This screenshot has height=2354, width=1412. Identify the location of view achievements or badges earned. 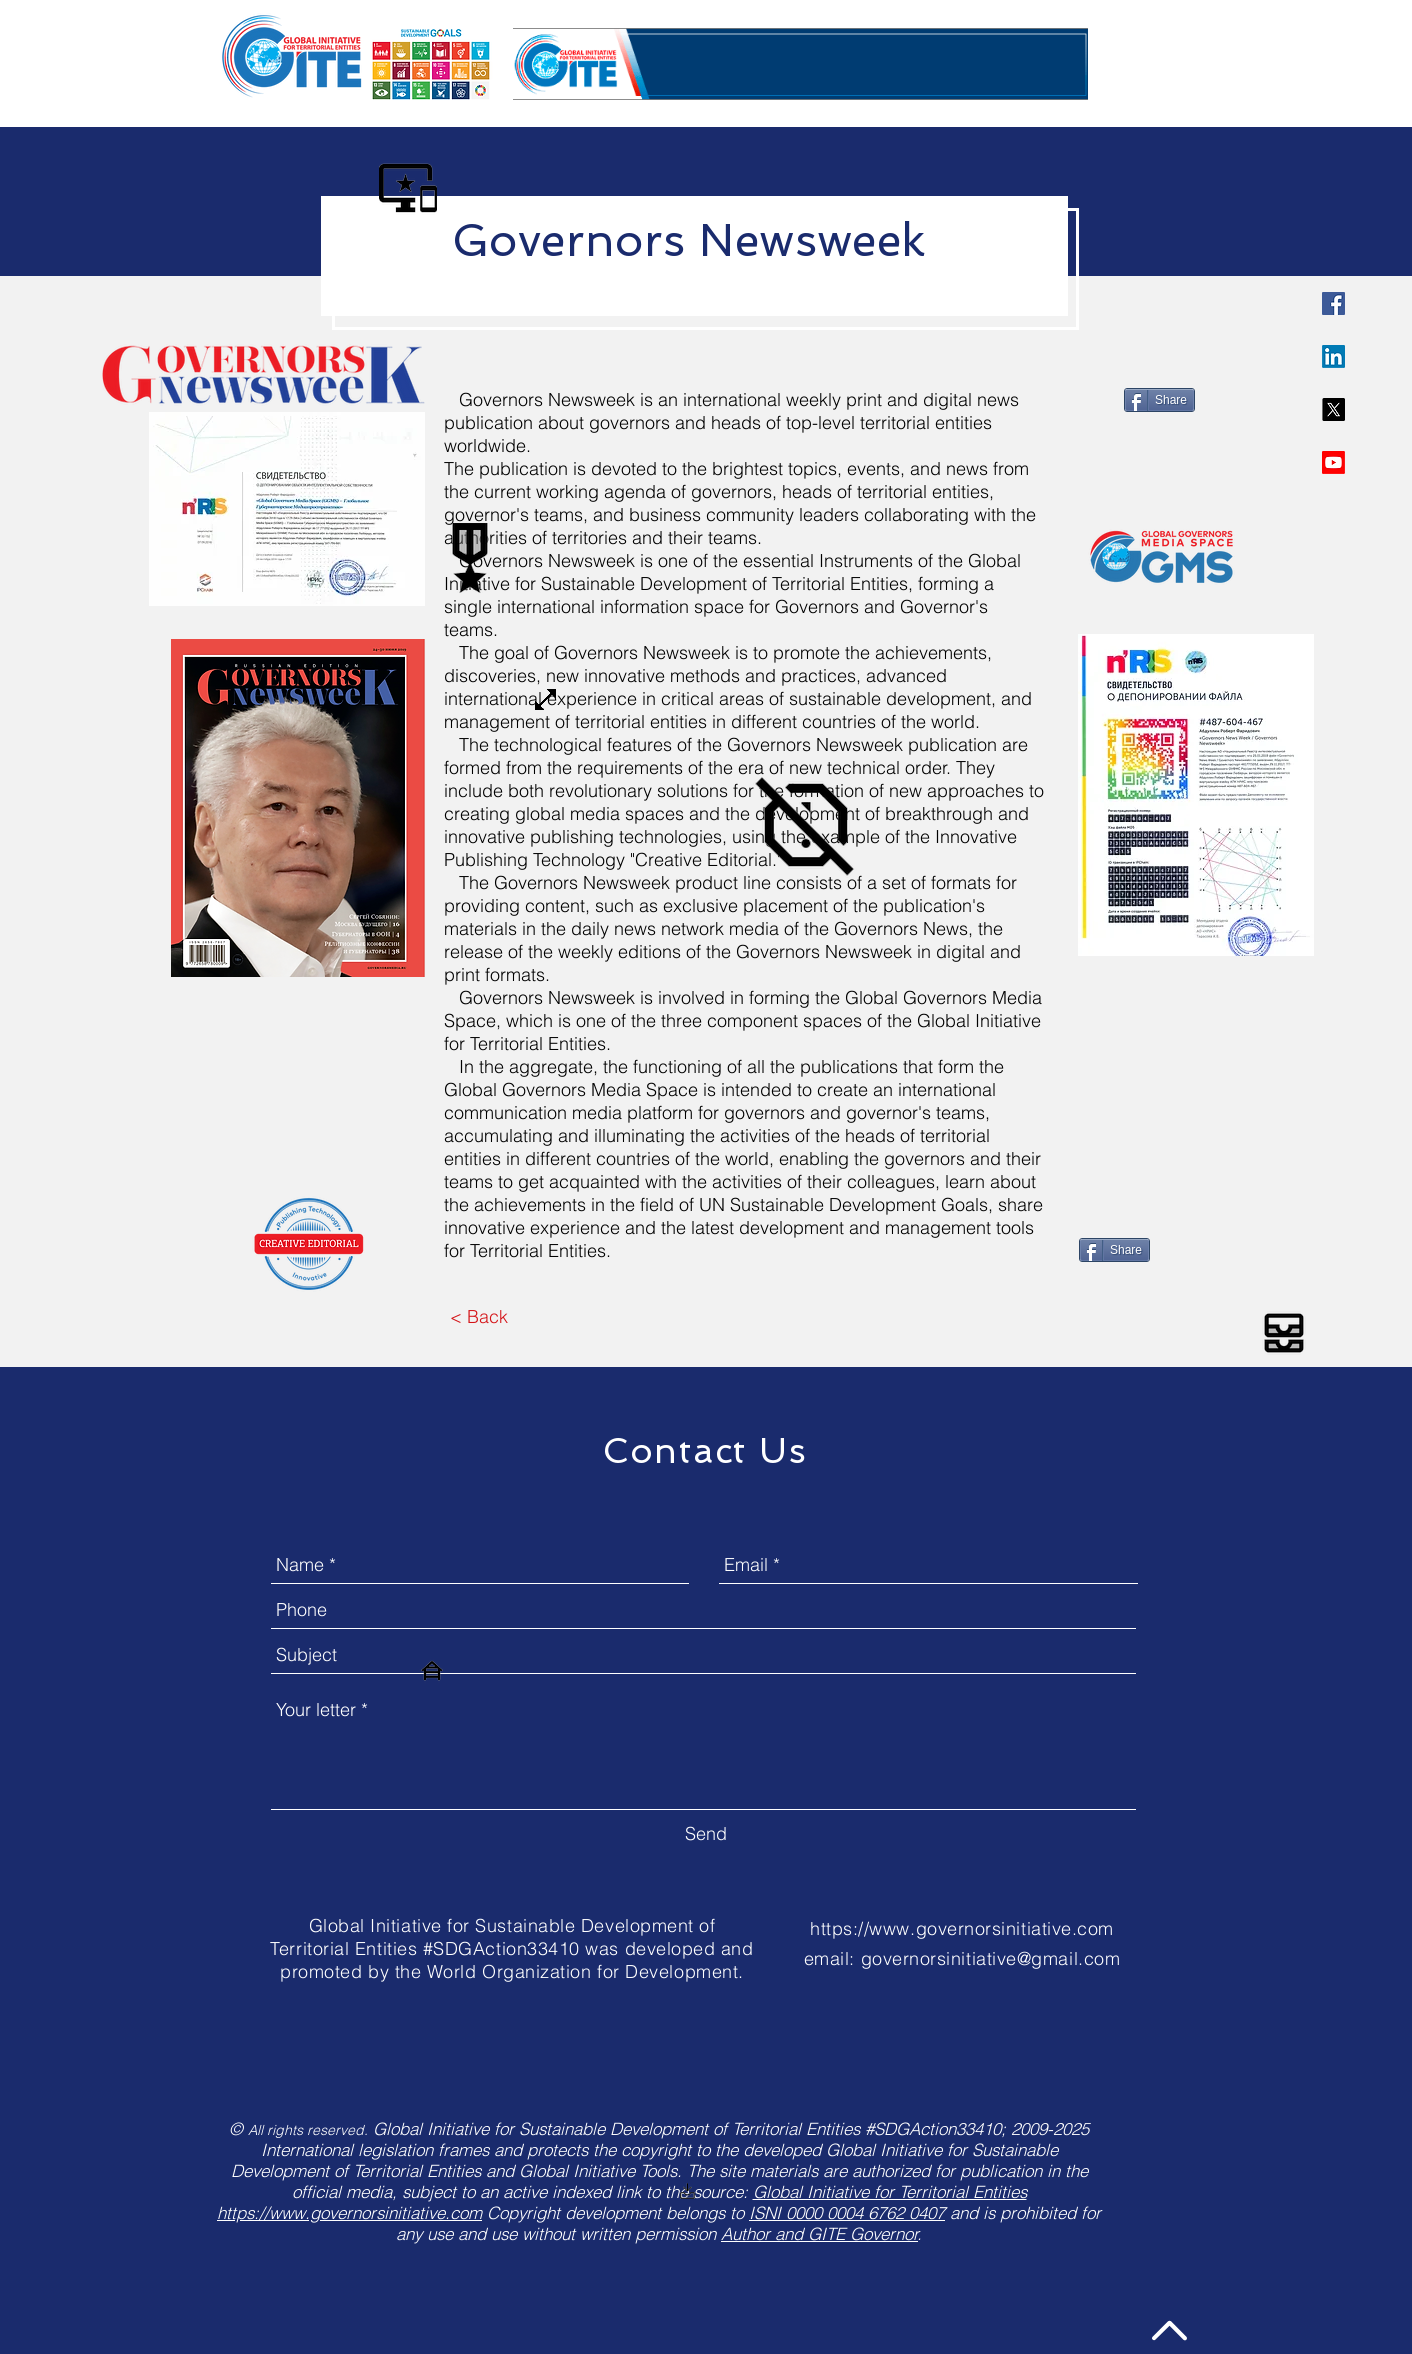
(470, 558).